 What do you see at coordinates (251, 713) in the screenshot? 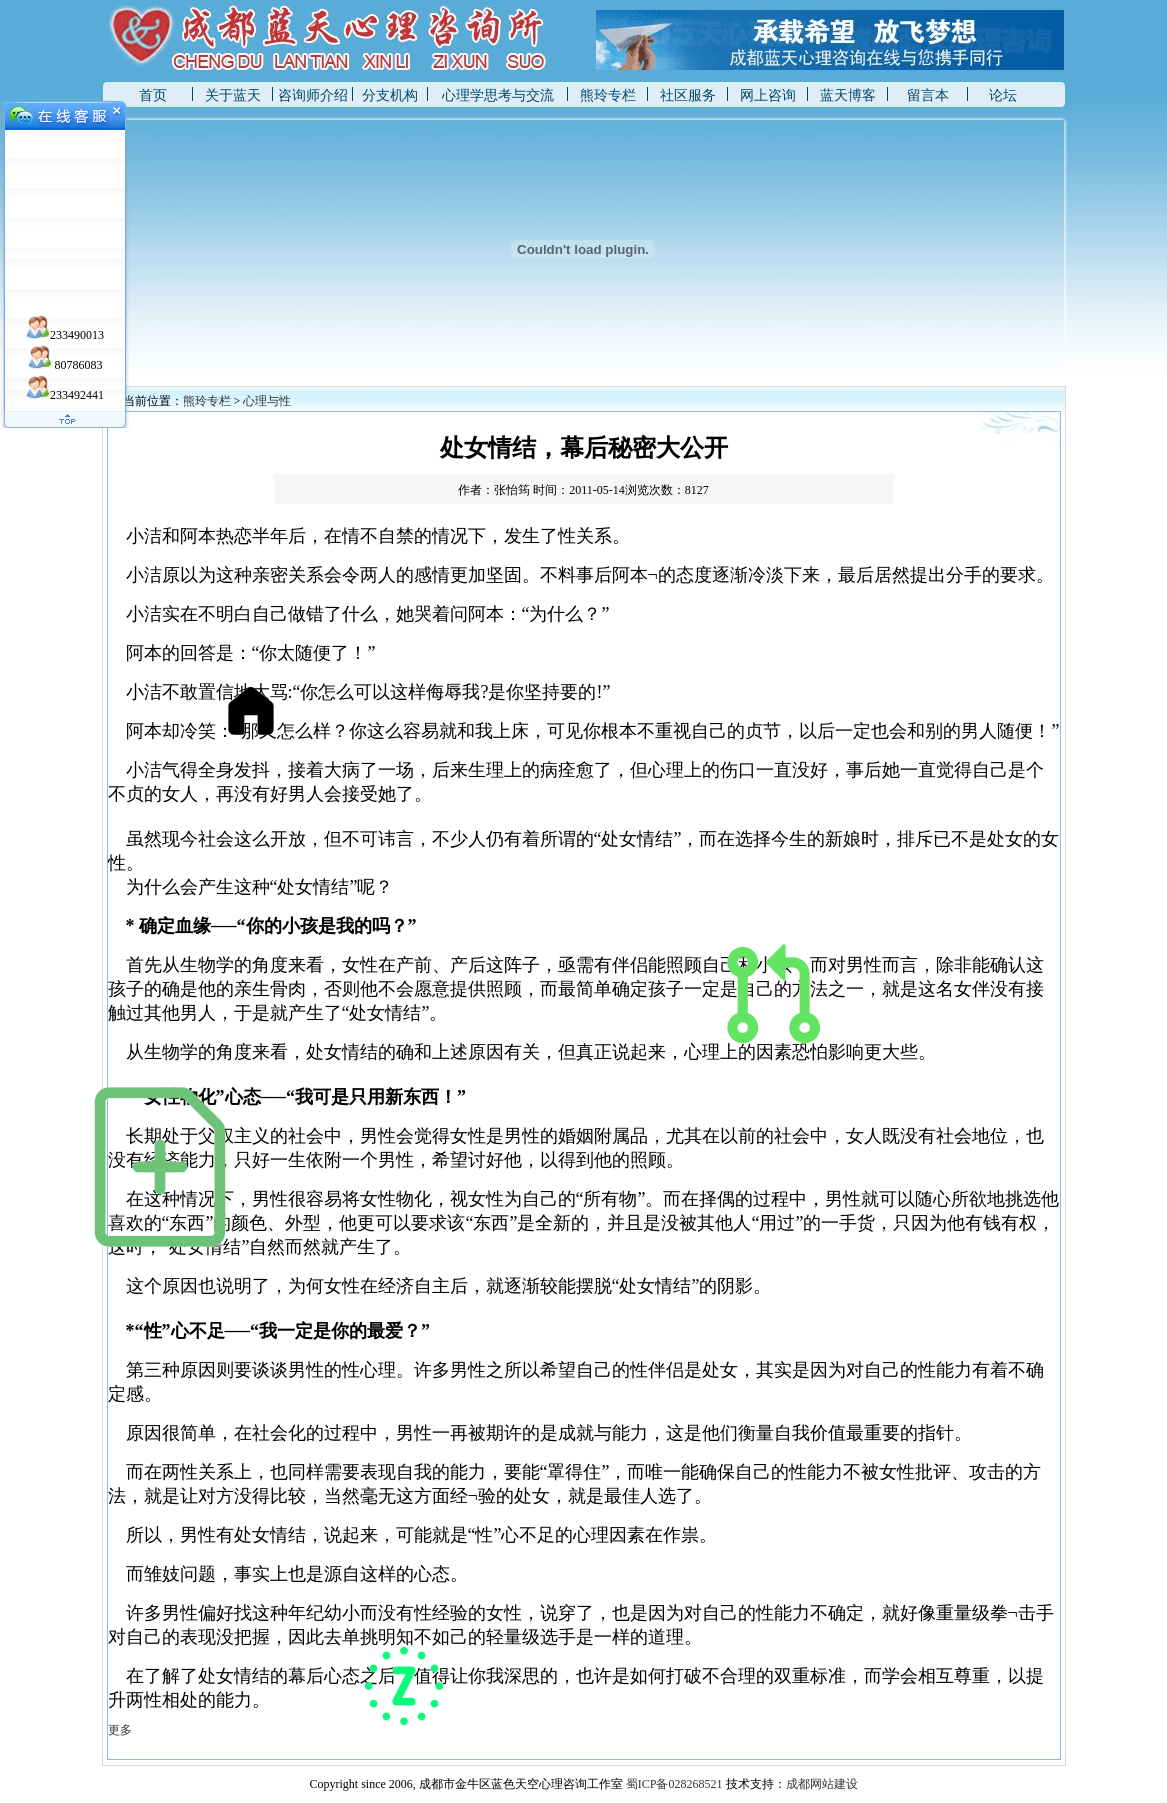
I see `go to home screen` at bounding box center [251, 713].